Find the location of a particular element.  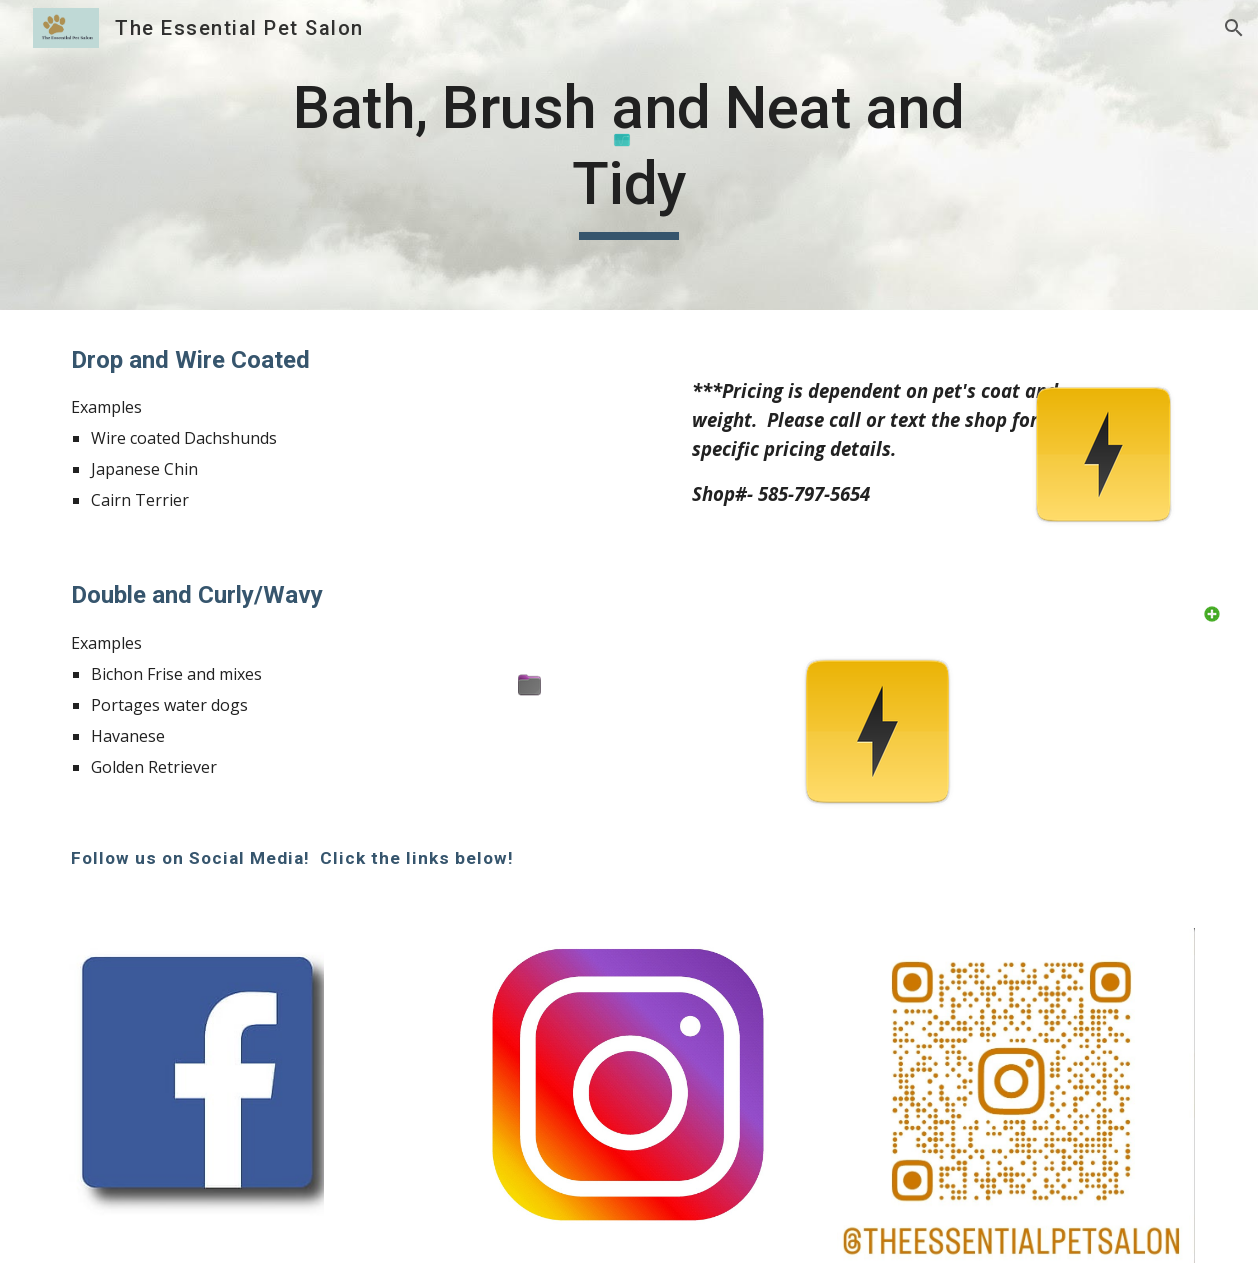

add a new item to the list is located at coordinates (1212, 614).